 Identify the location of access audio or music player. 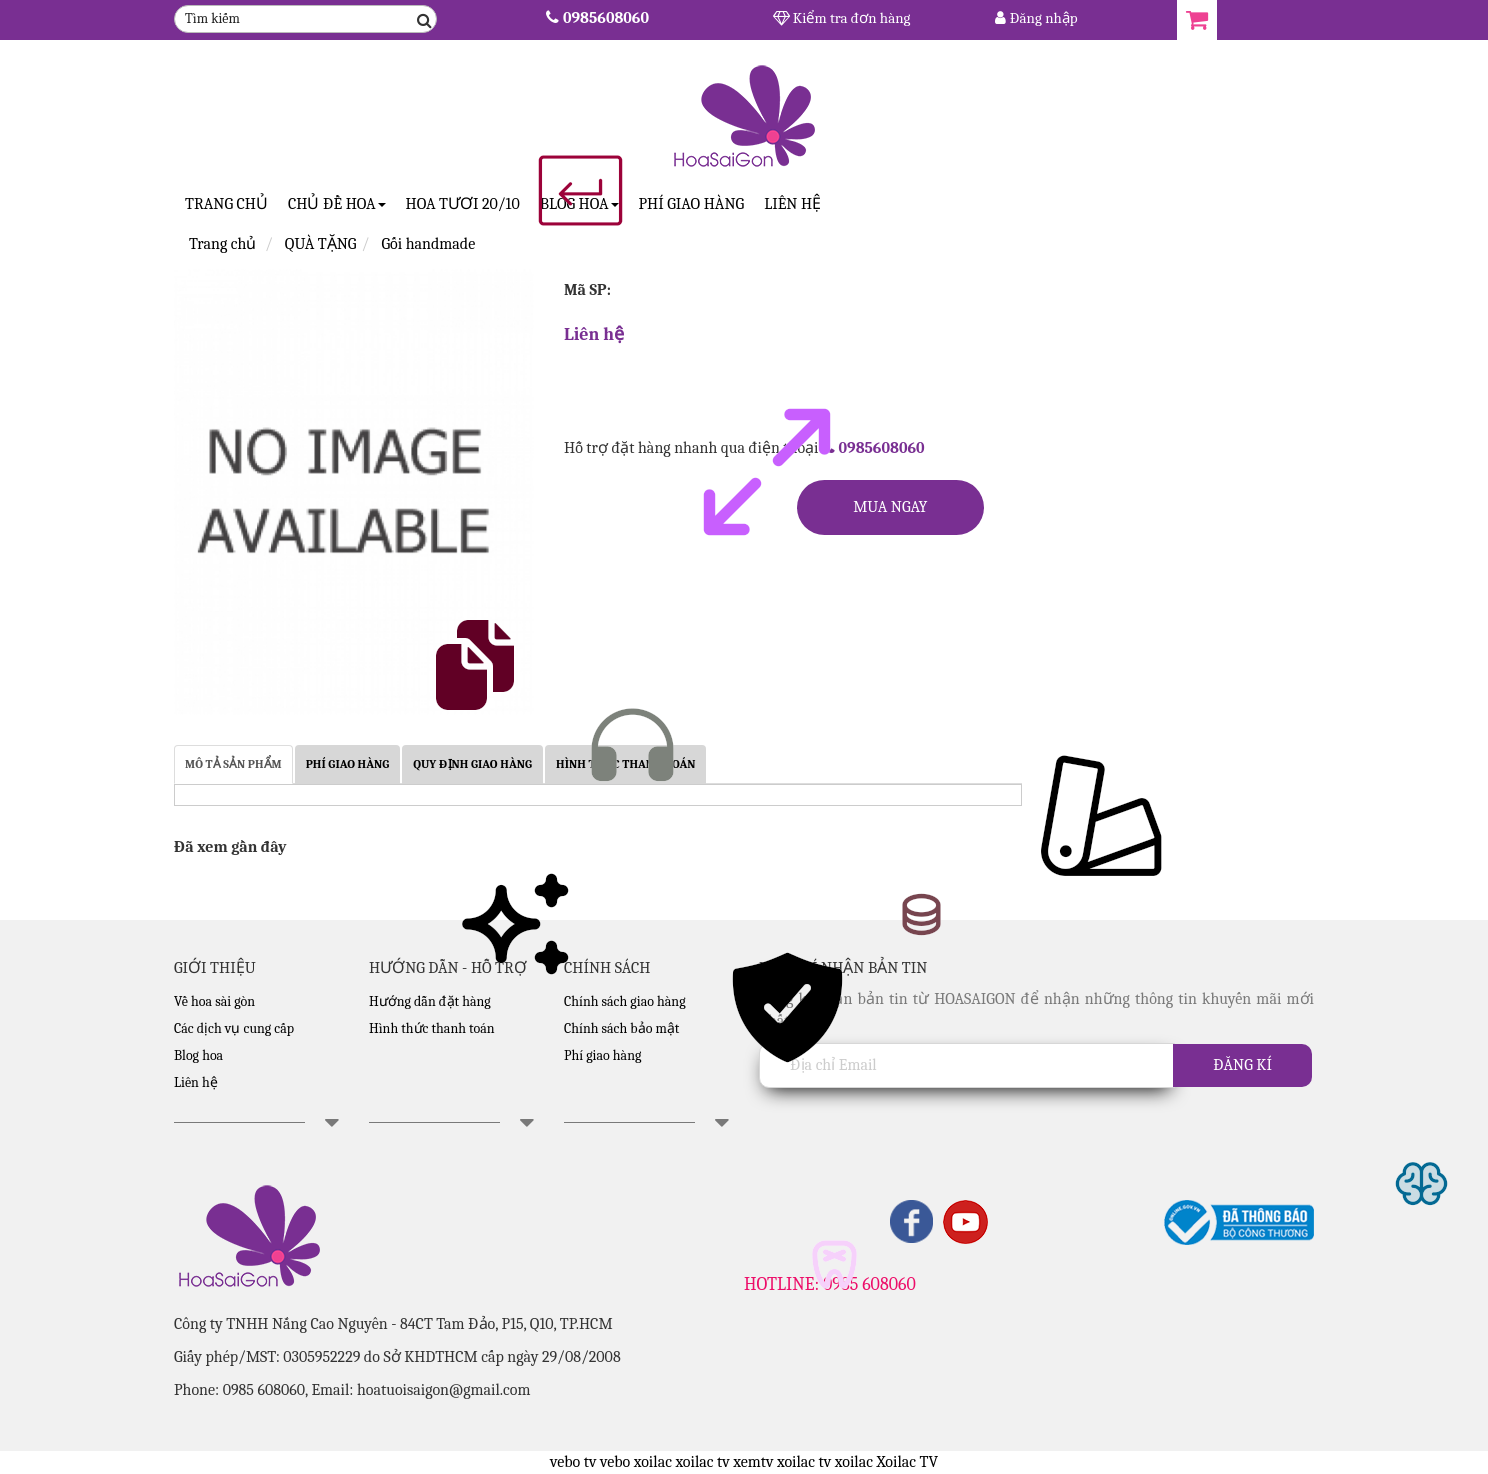
(632, 749).